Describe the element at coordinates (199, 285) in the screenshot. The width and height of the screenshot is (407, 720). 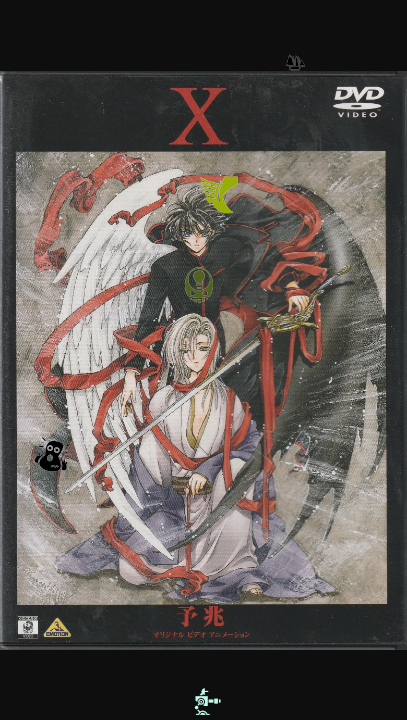
I see `submit a new idea or suggestion` at that location.